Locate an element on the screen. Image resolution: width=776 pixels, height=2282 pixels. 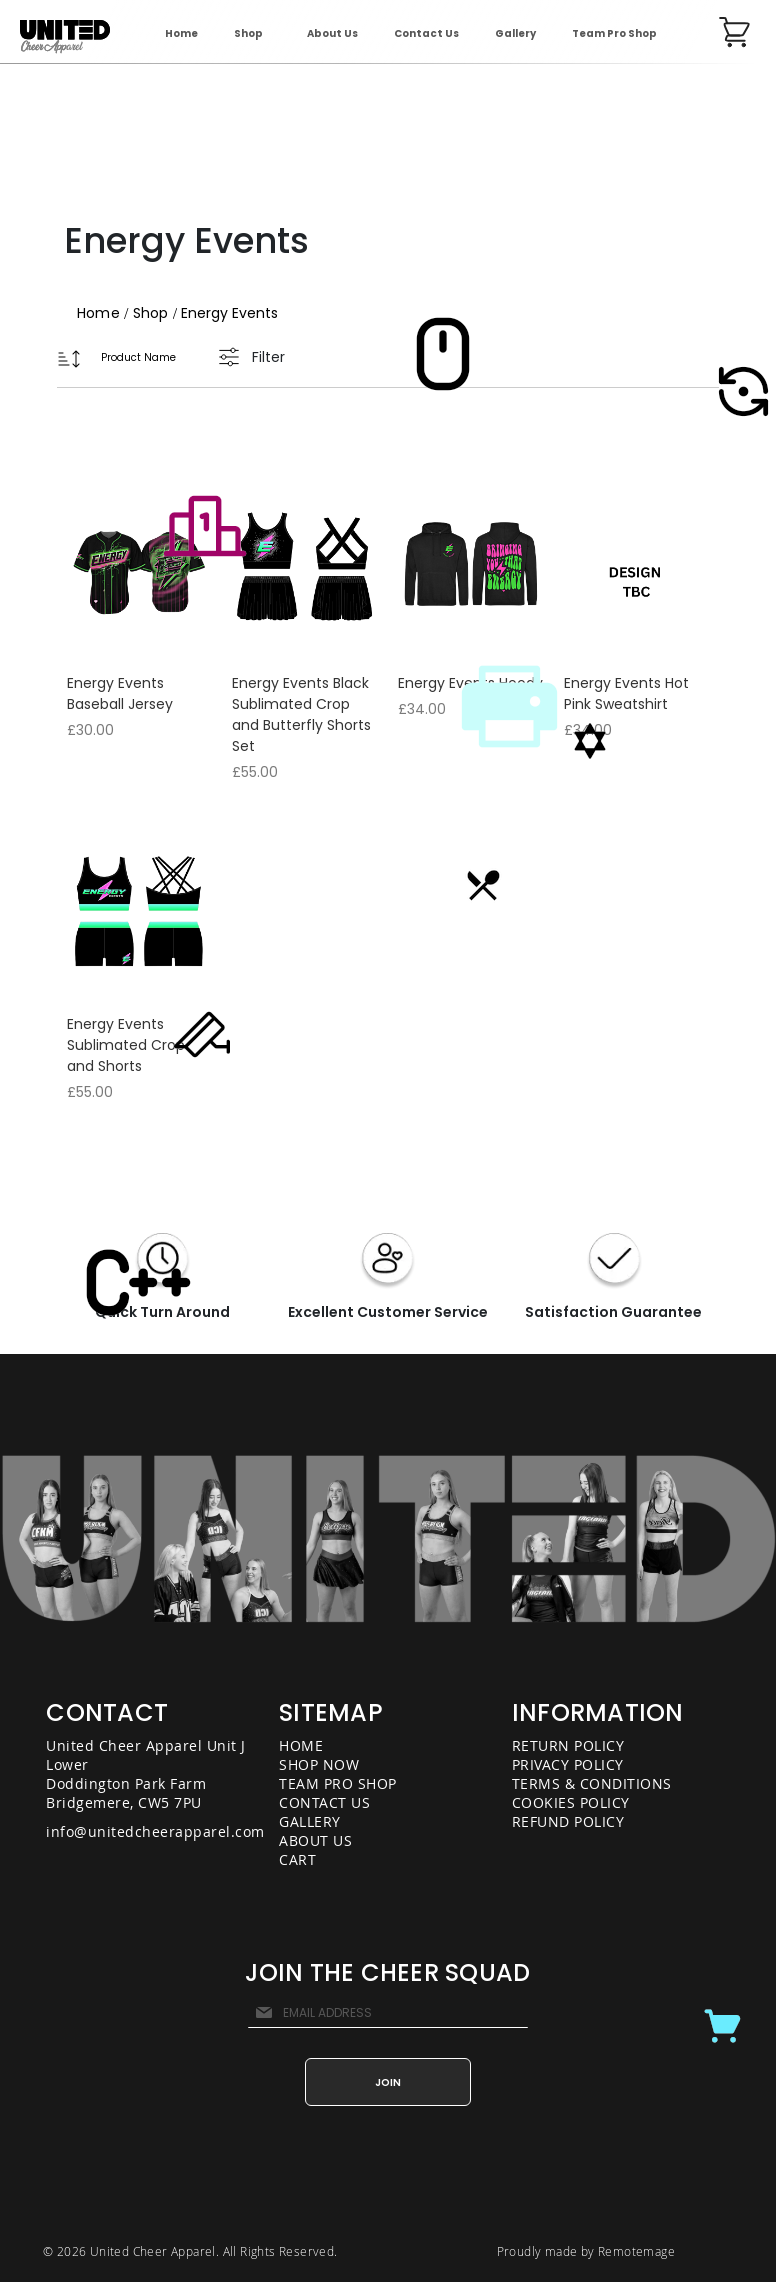
access security camera settings is located at coordinates (202, 1038).